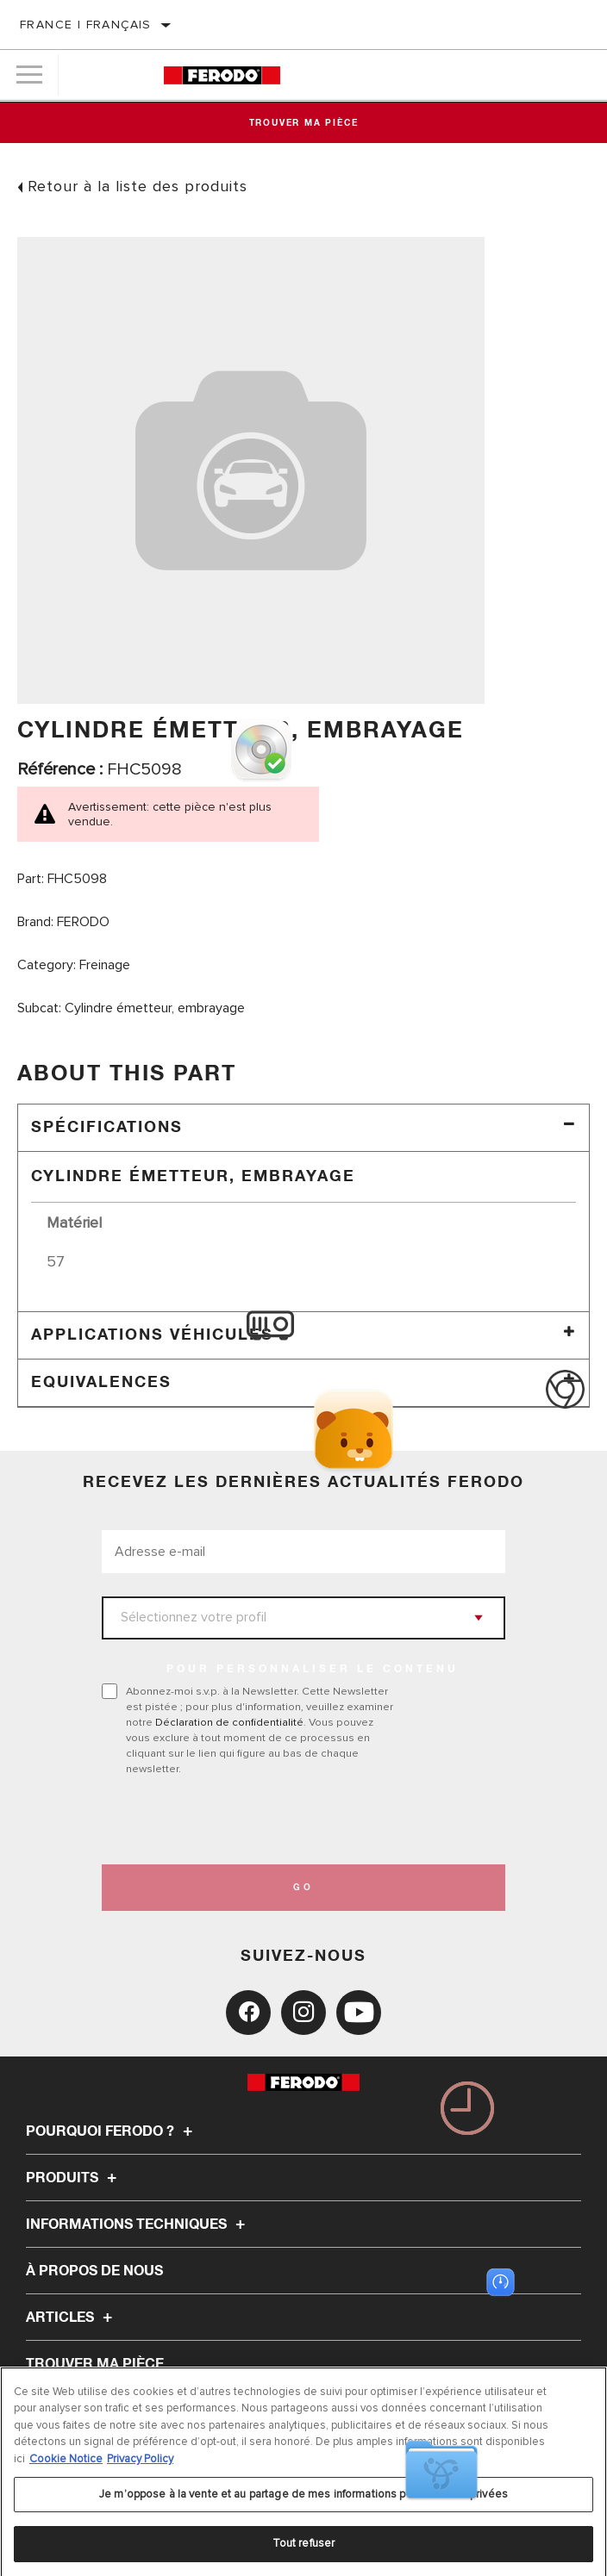 The height and width of the screenshot is (2576, 607). Describe the element at coordinates (441, 2469) in the screenshot. I see `open your communication files folder` at that location.